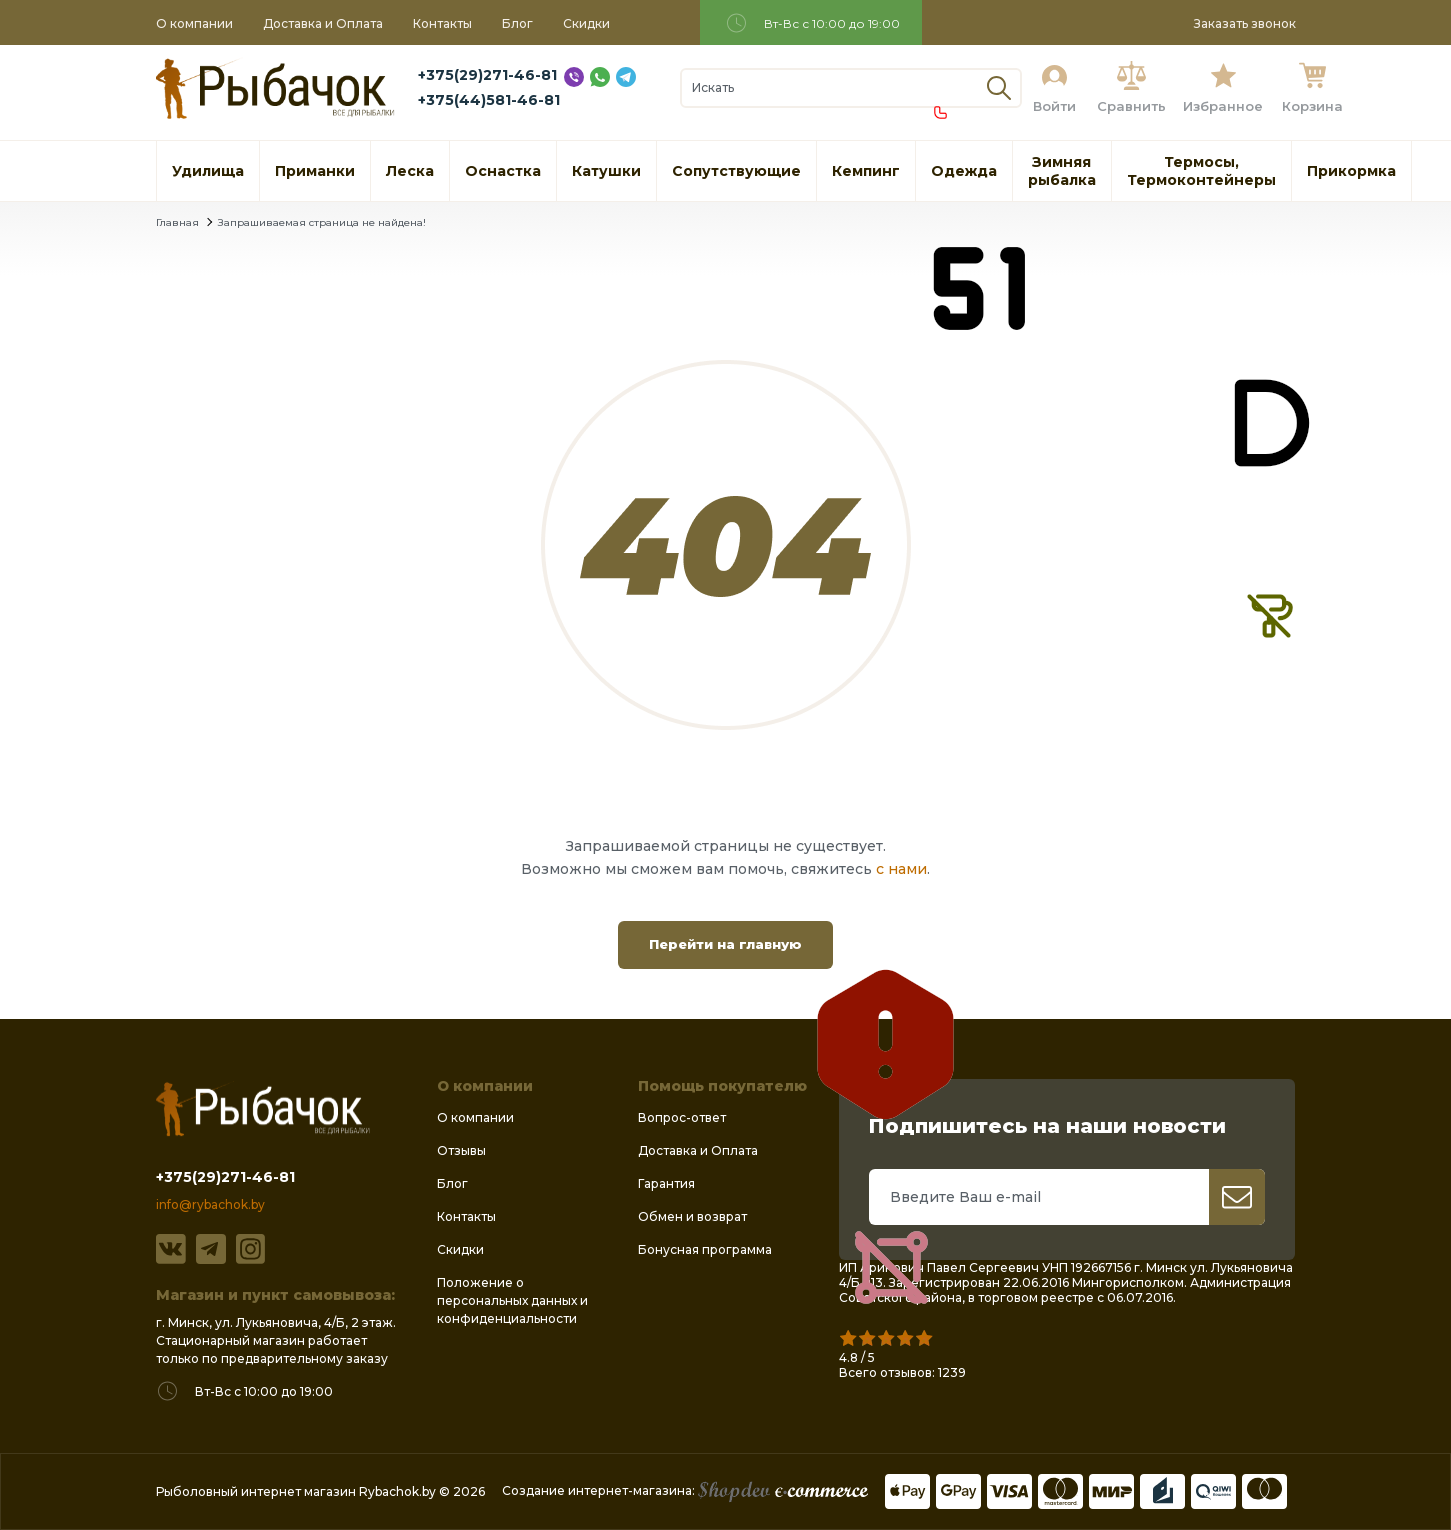 The width and height of the screenshot is (1451, 1530). I want to click on join or merge elements with rounded corners, so click(940, 112).